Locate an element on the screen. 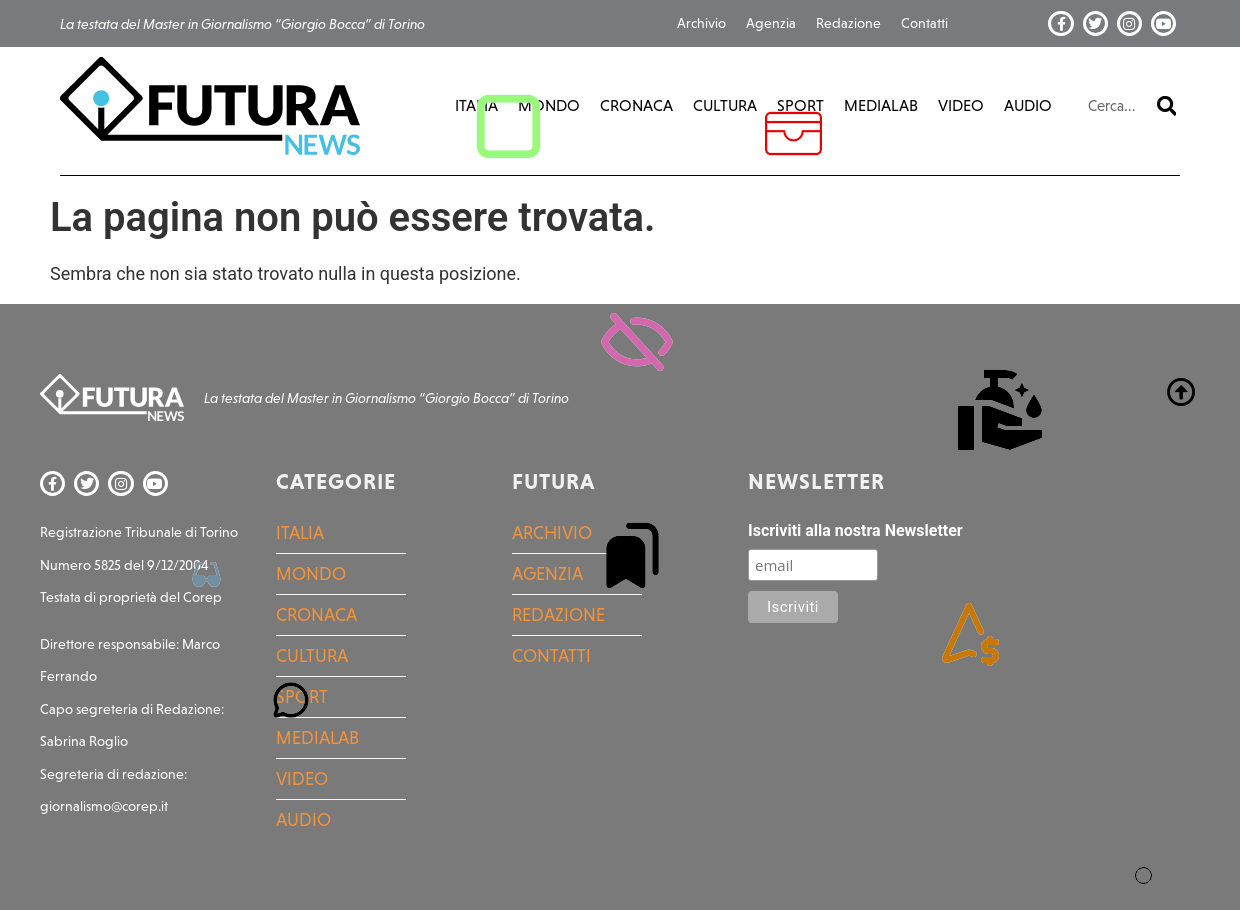 The width and height of the screenshot is (1240, 910). access your wallet or saved payment methods is located at coordinates (793, 133).